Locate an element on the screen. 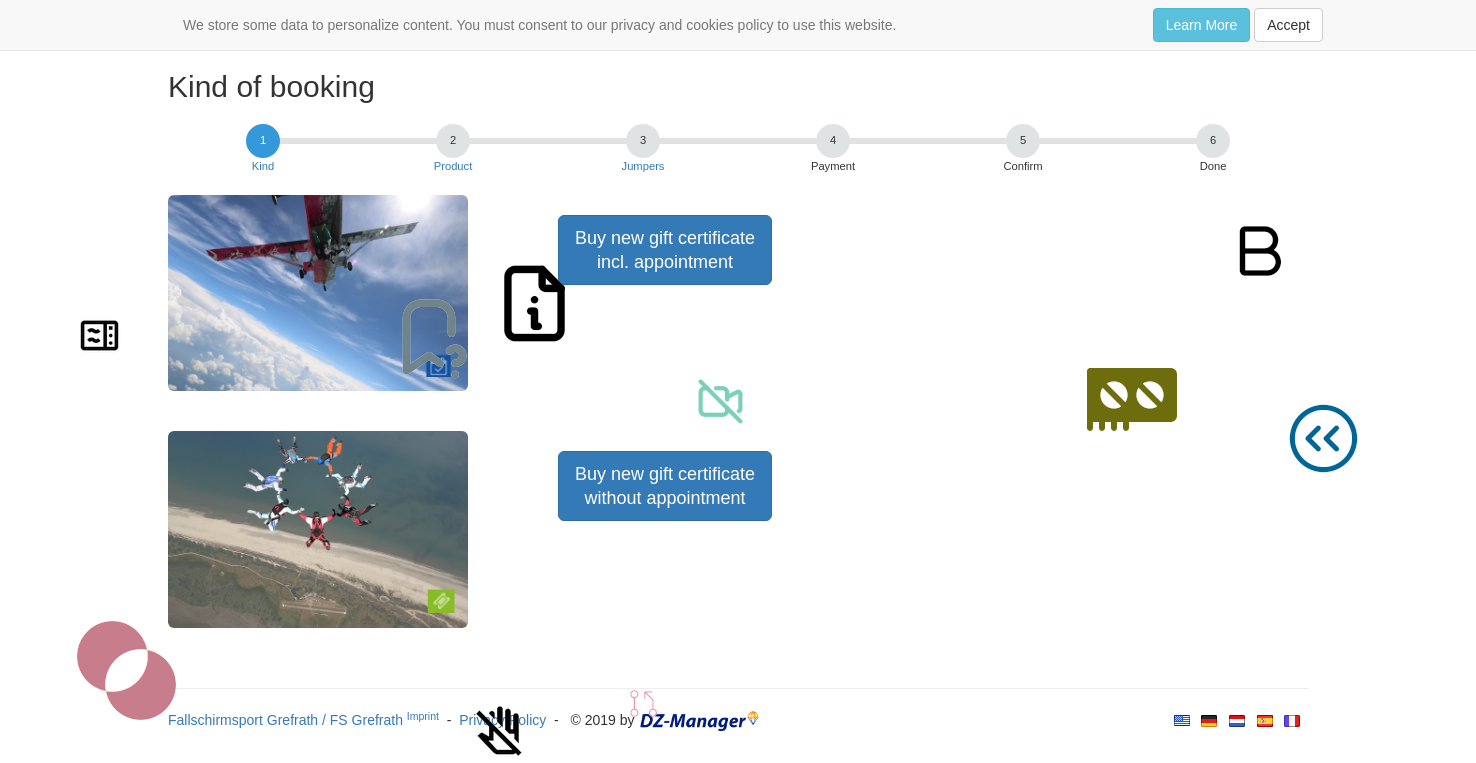 This screenshot has width=1476, height=763. create a new pull request is located at coordinates (642, 703).